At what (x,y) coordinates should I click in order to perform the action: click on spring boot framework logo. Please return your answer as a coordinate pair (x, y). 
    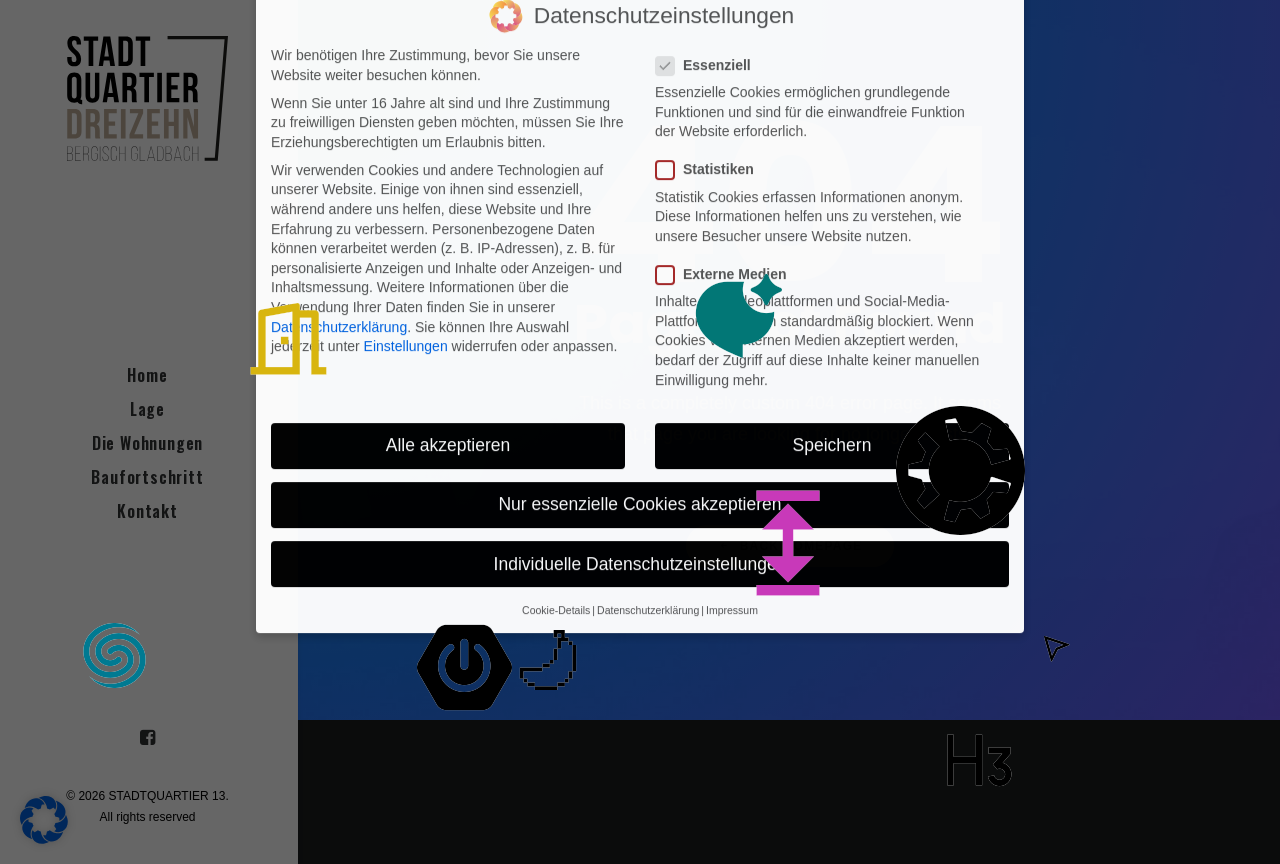
    Looking at the image, I should click on (464, 667).